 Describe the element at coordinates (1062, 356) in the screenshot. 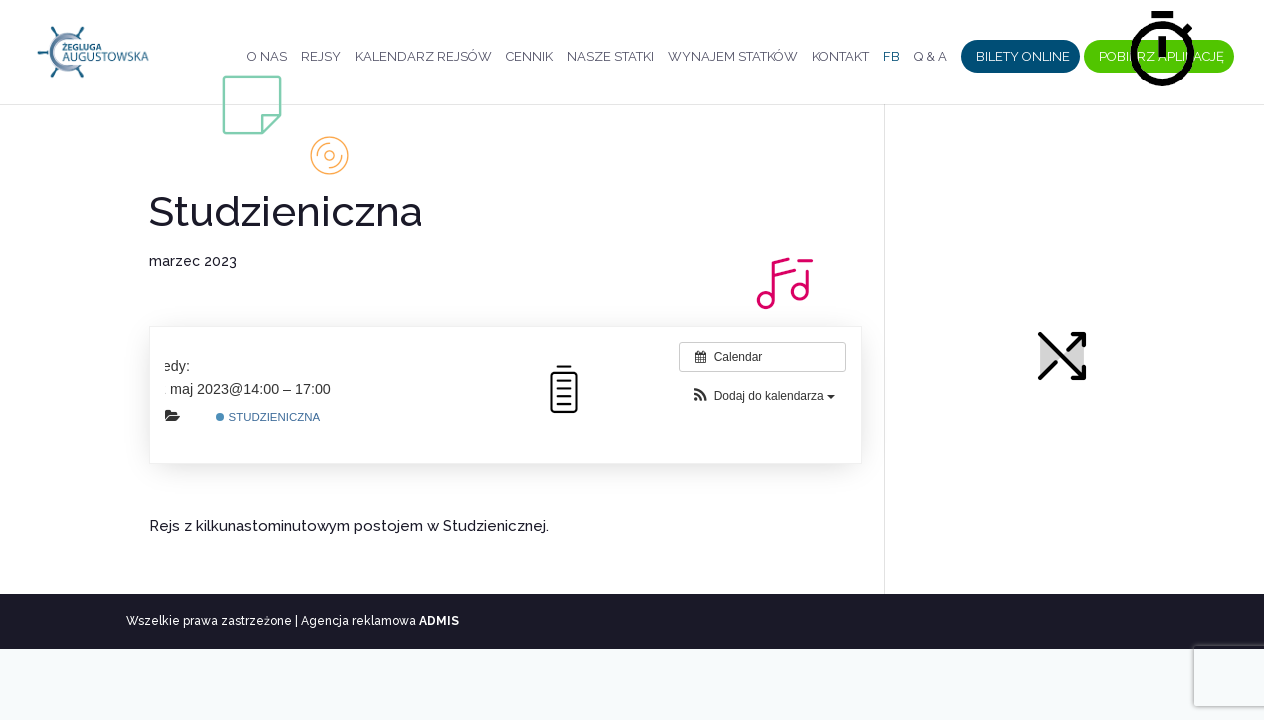

I see `shuffle or randomize playback order` at that location.